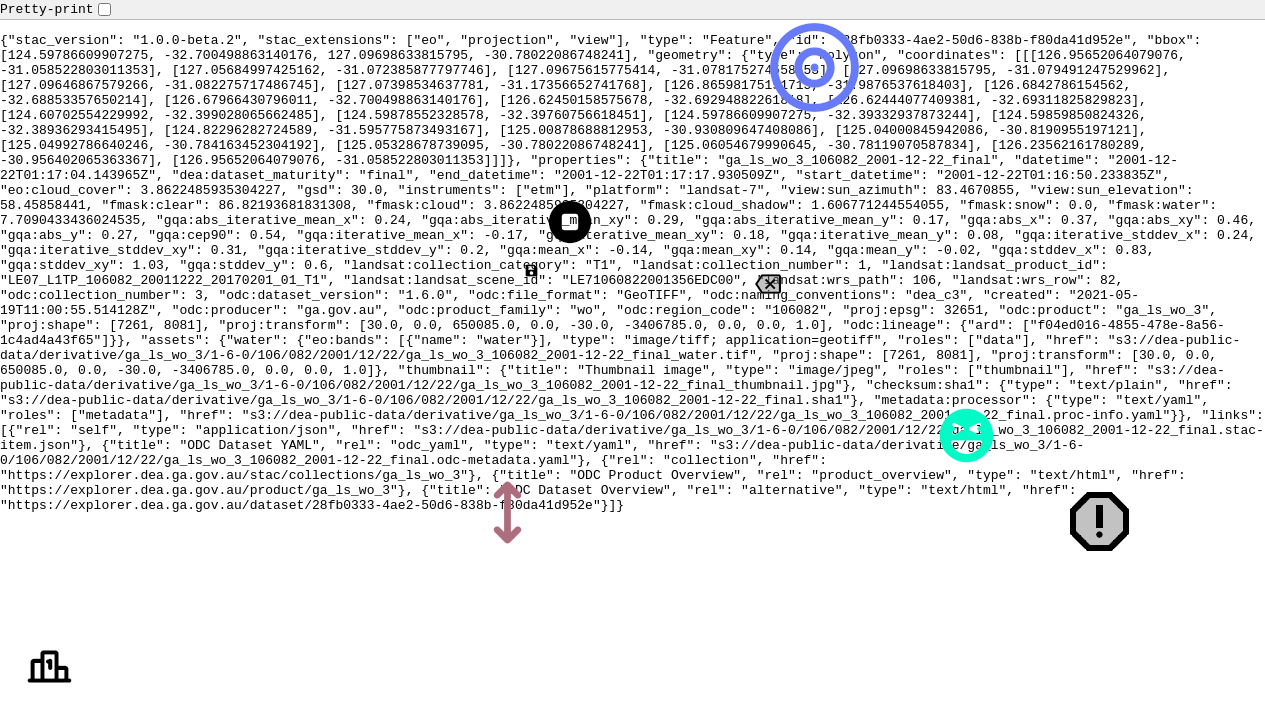  What do you see at coordinates (1099, 521) in the screenshot?
I see `report inappropriate content or behavior` at bounding box center [1099, 521].